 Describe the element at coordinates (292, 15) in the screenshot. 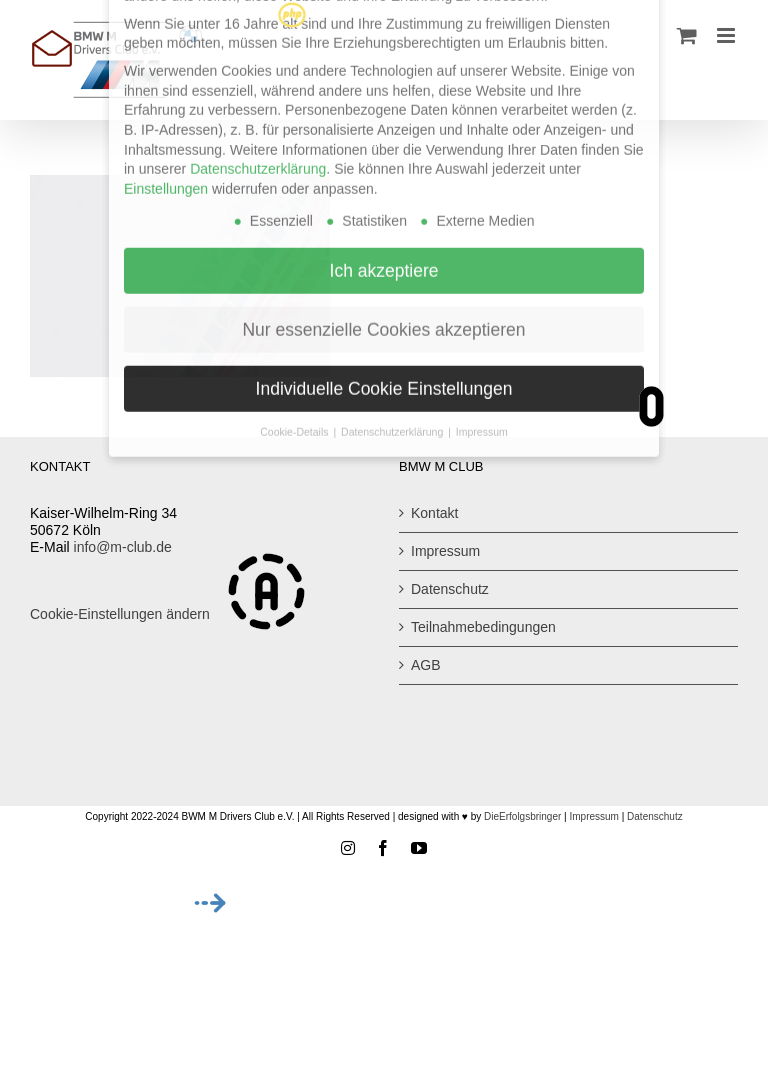

I see `indicates php programming language or technology` at that location.